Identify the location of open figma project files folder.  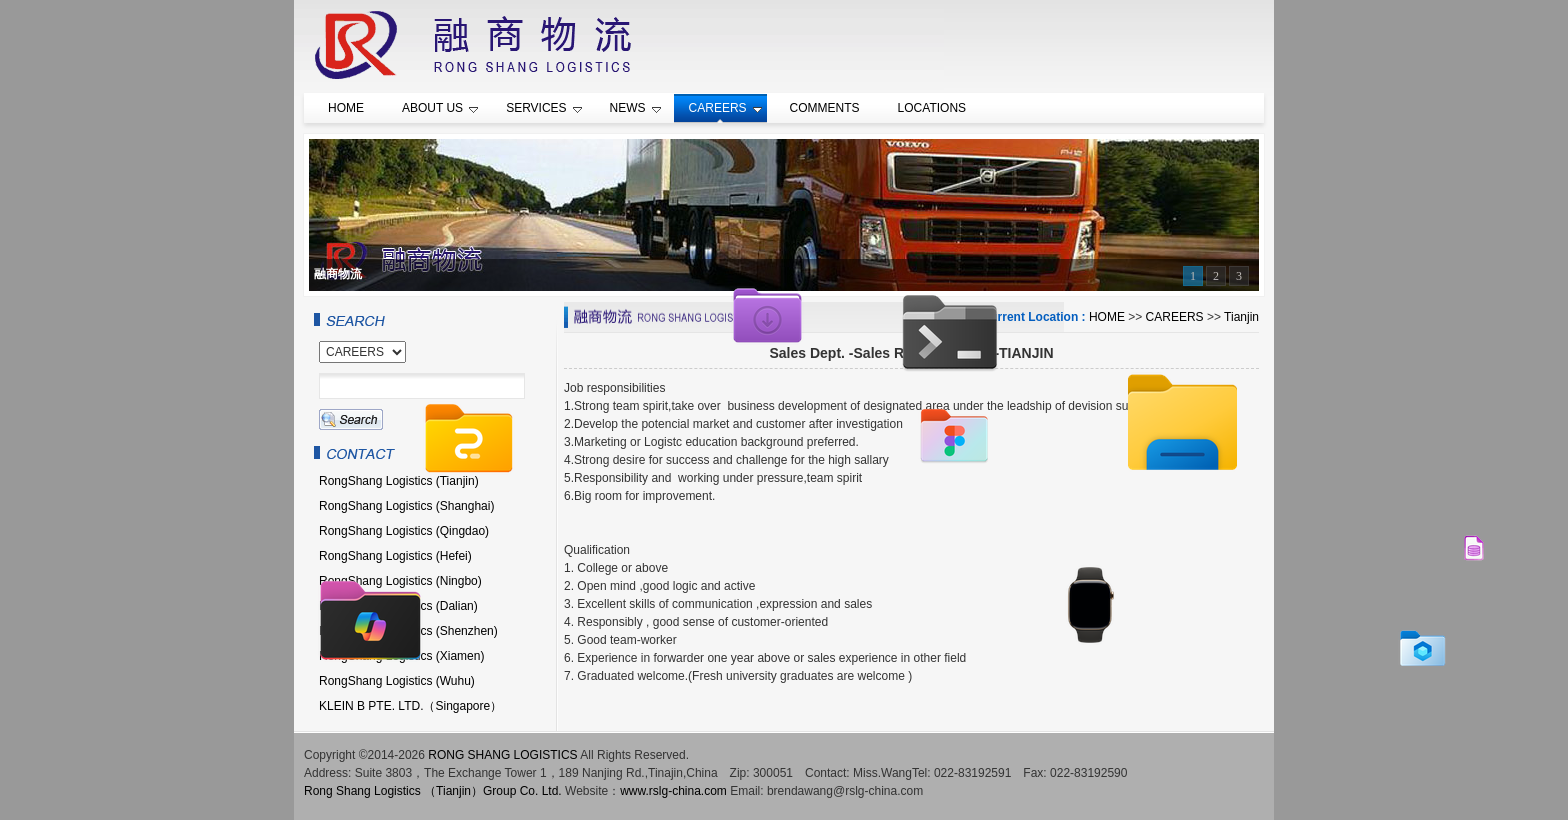
(954, 437).